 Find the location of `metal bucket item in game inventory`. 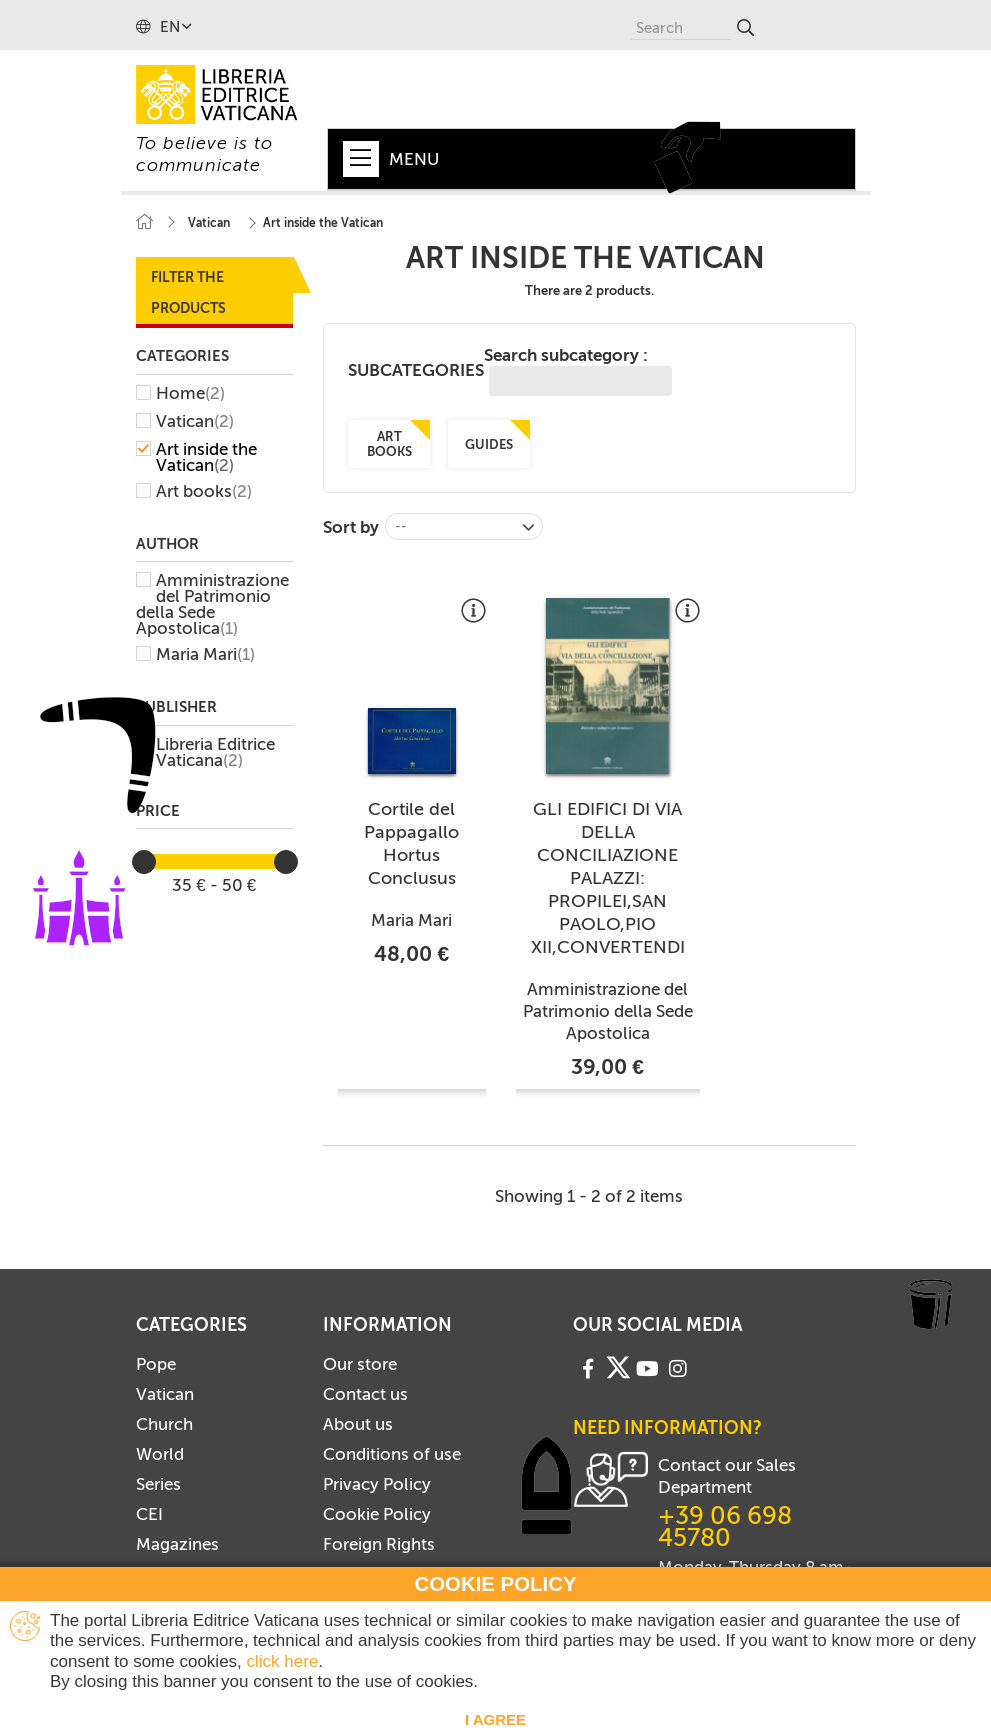

metal bucket item in game inventory is located at coordinates (931, 1296).